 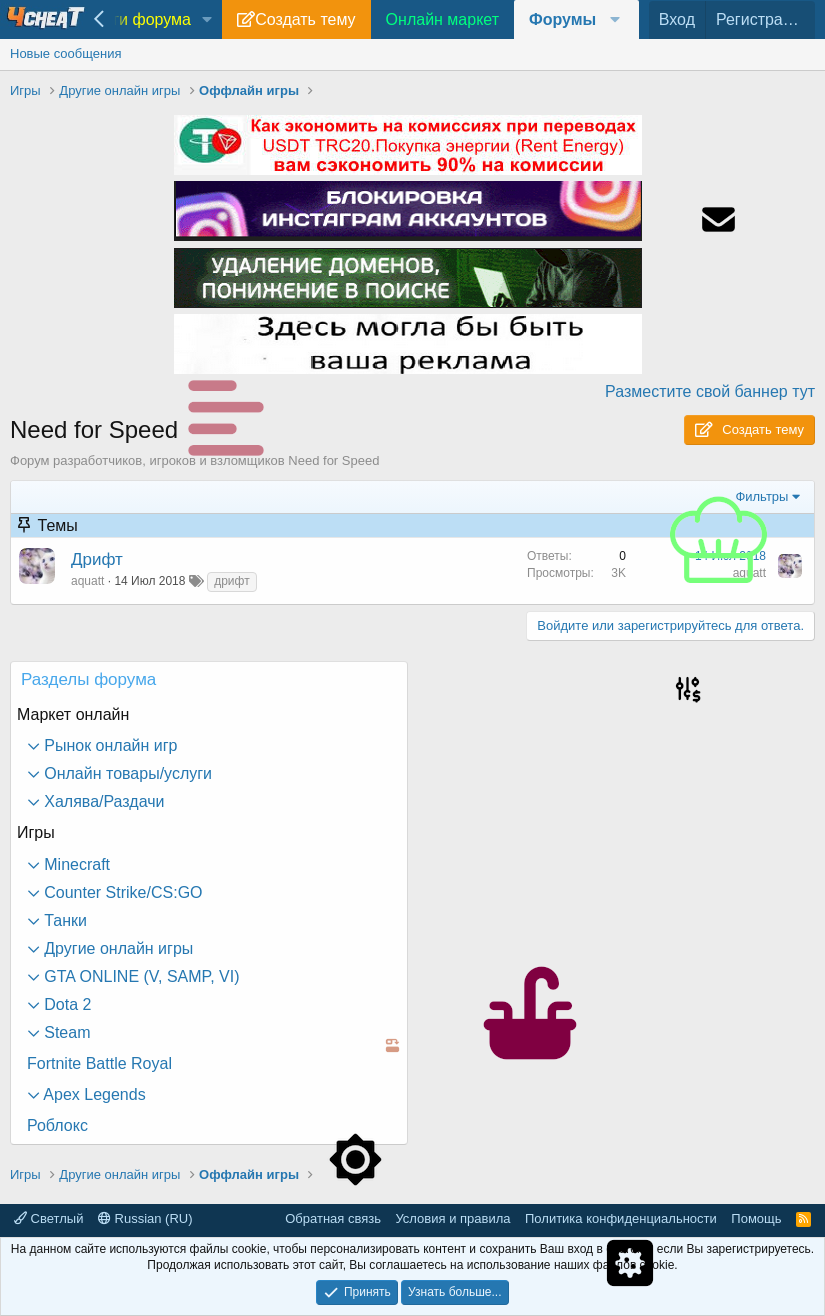 What do you see at coordinates (630, 1263) in the screenshot?
I see `indicates virus or malware detected` at bounding box center [630, 1263].